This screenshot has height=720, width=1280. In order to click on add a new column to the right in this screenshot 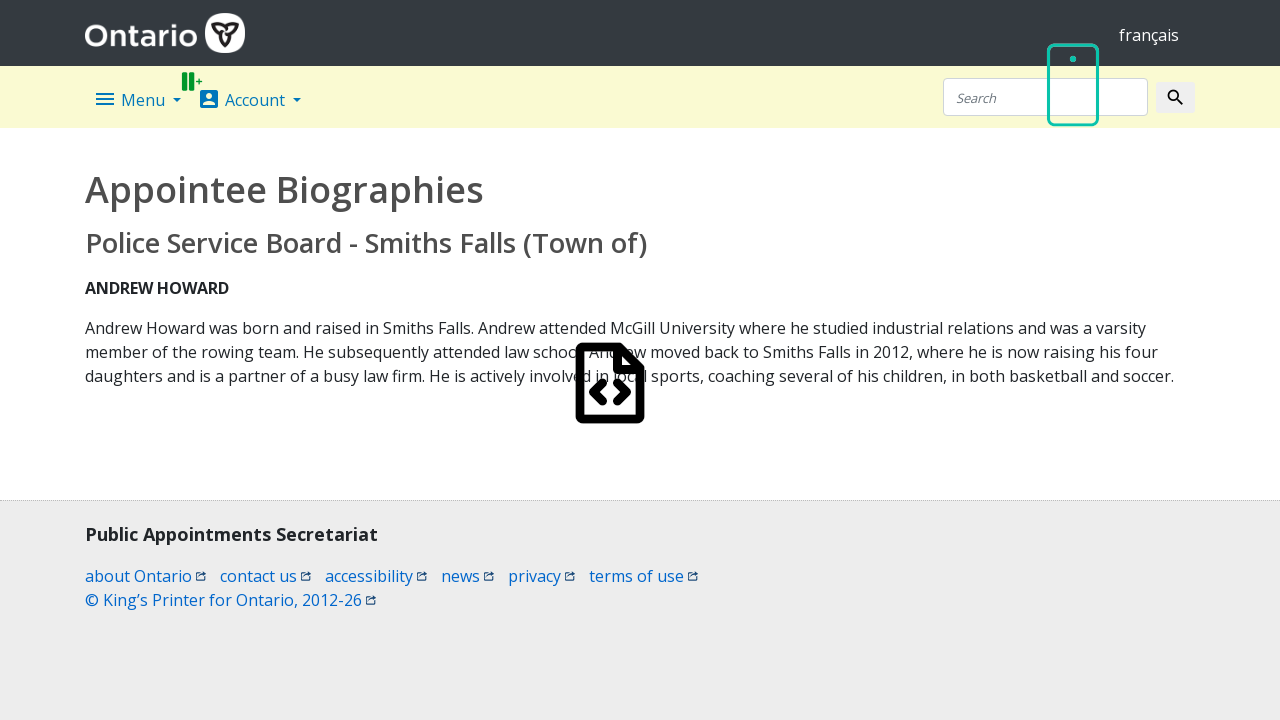, I will do `click(190, 81)`.